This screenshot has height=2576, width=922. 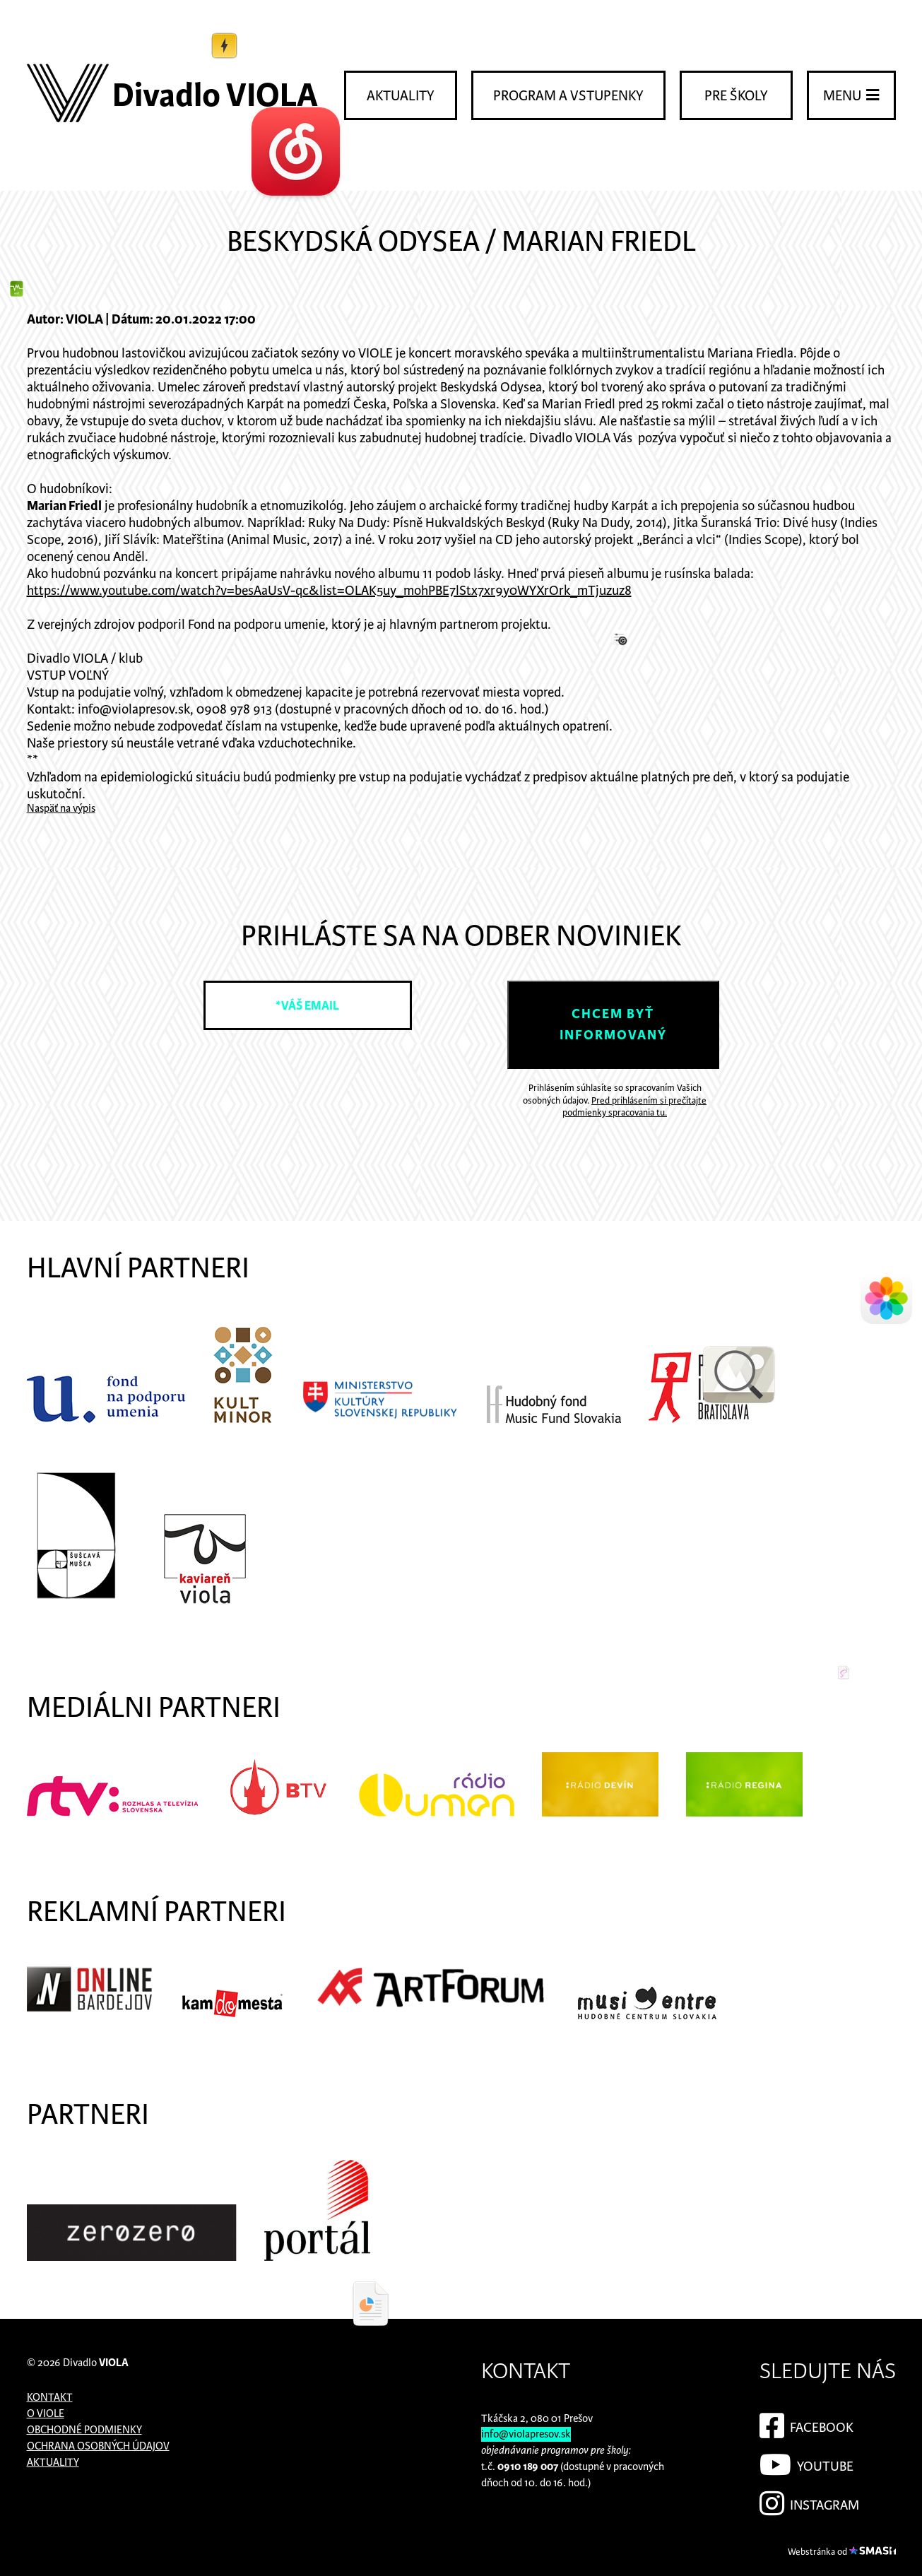 What do you see at coordinates (370, 2303) in the screenshot?
I see `open a presentation file` at bounding box center [370, 2303].